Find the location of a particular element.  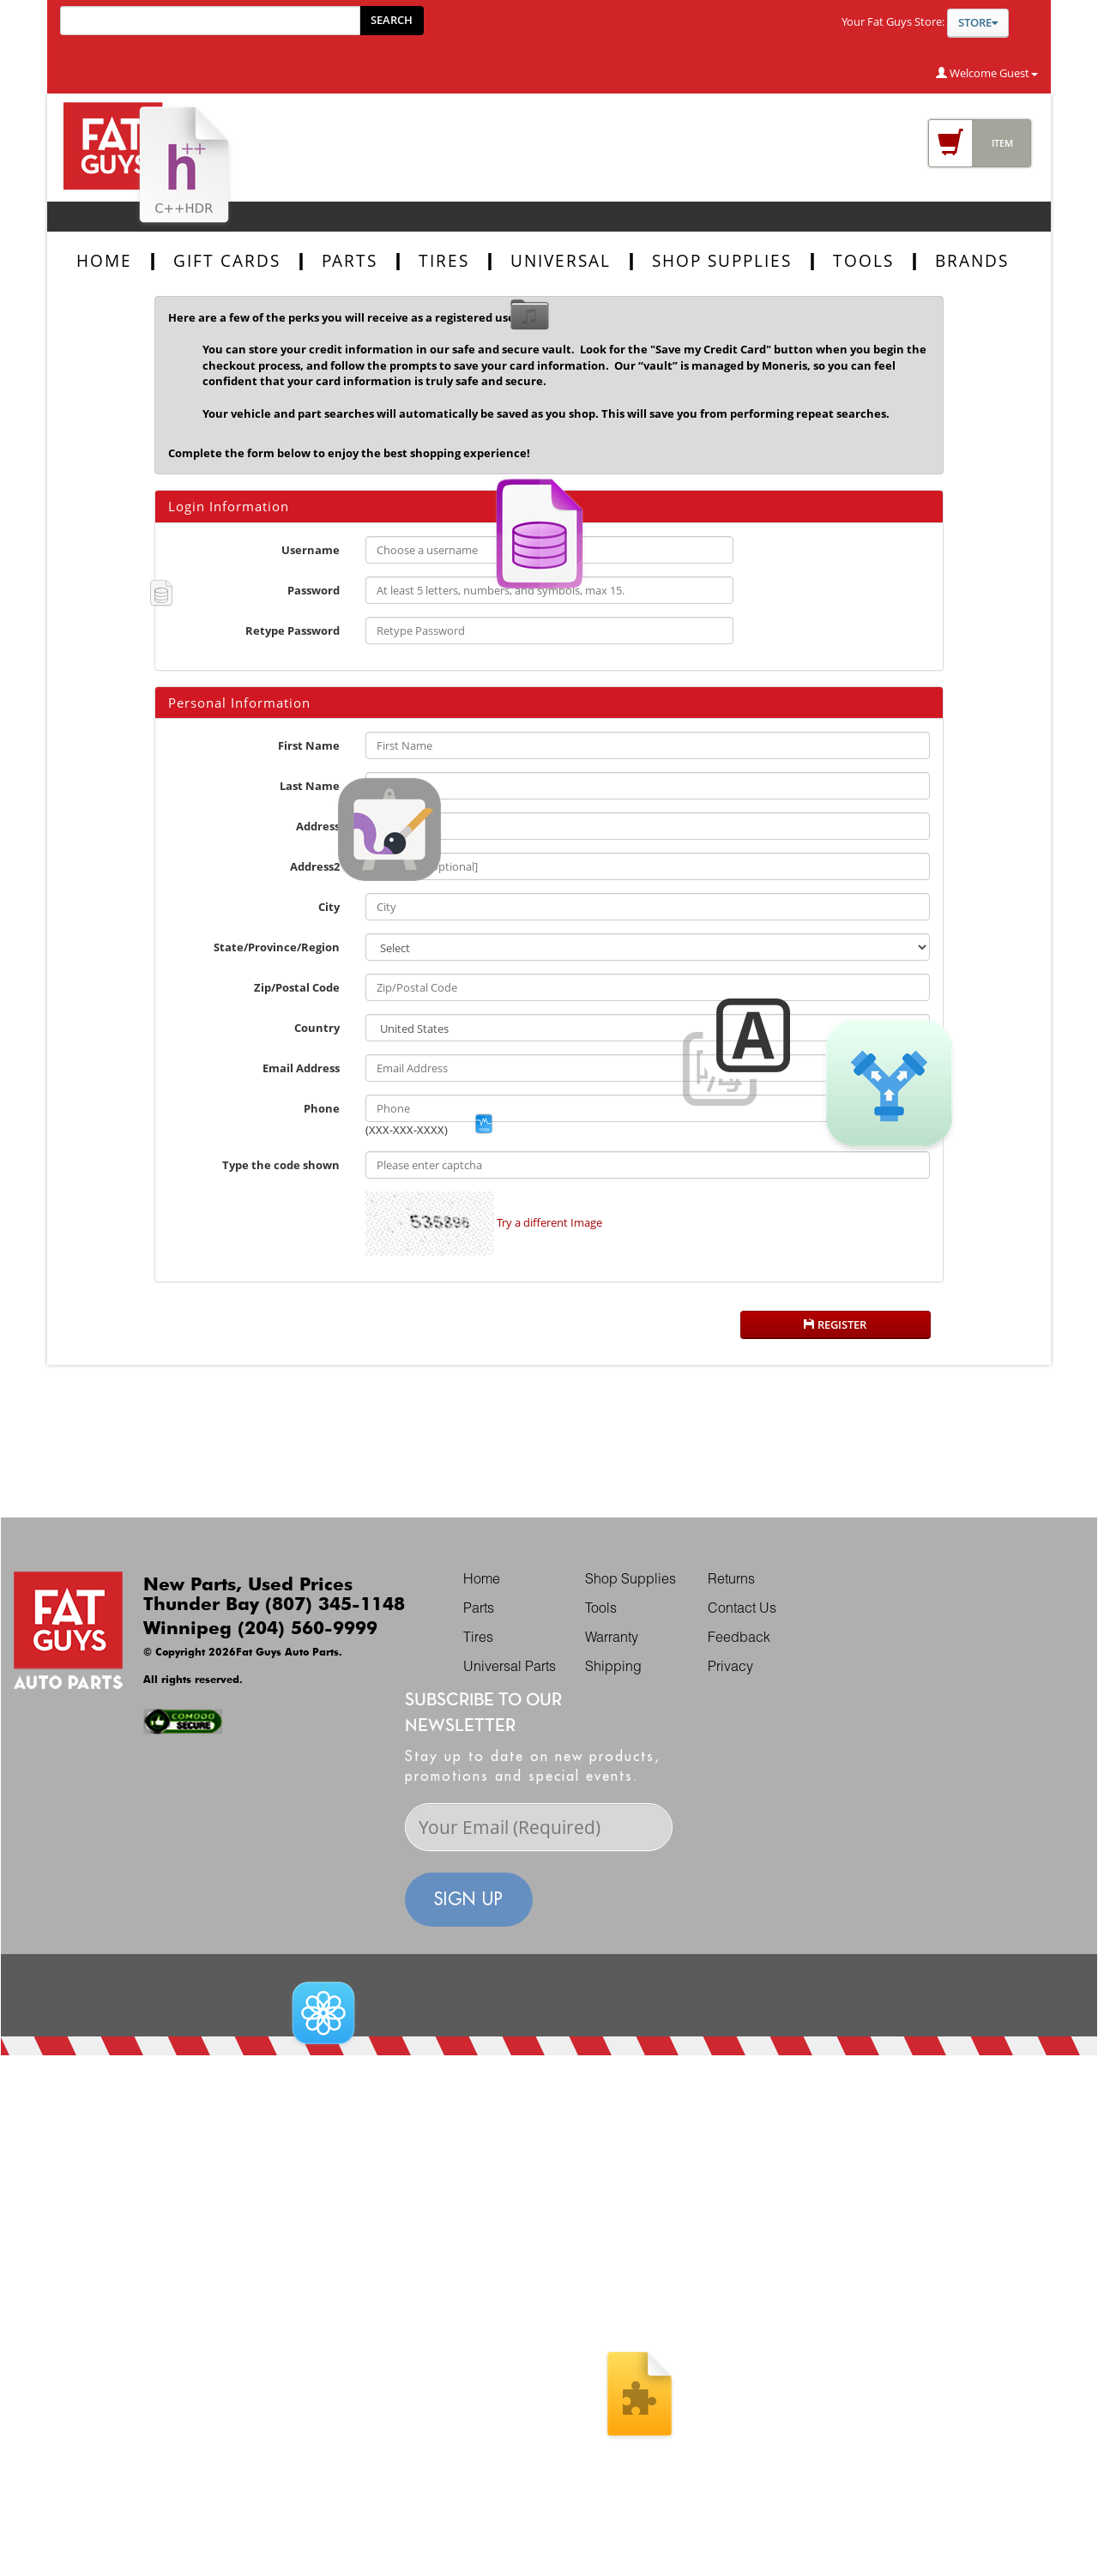

create or design a new software project is located at coordinates (389, 830).